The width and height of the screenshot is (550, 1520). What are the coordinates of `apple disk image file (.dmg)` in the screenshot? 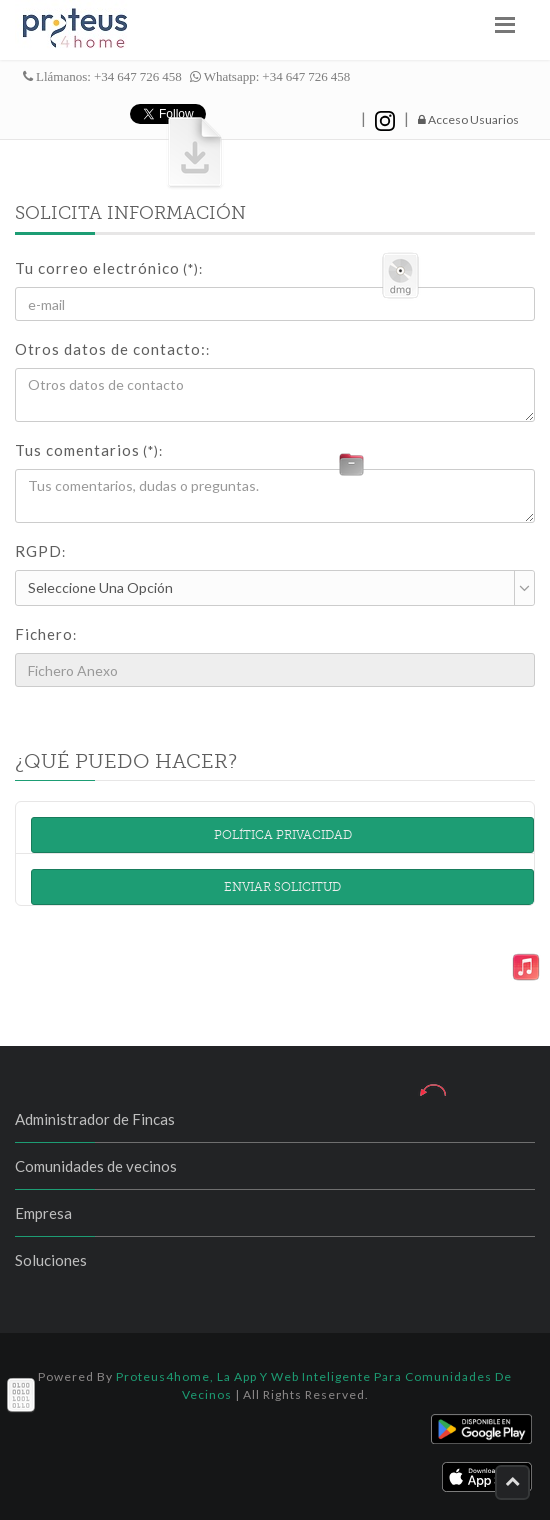 It's located at (400, 275).